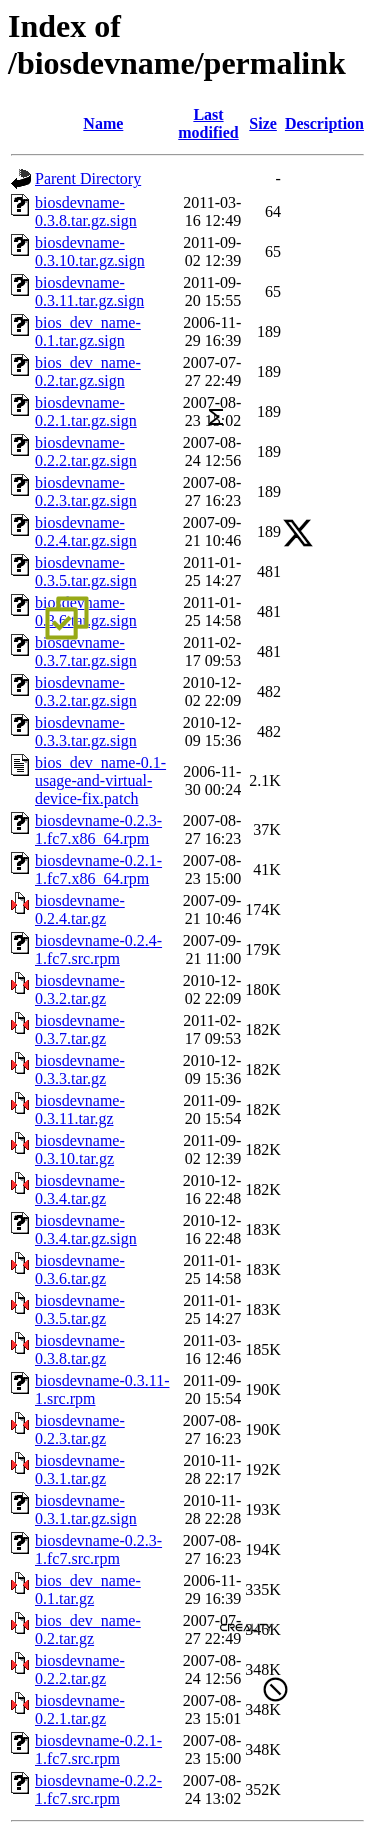 The image size is (375, 1841). Describe the element at coordinates (275, 1689) in the screenshot. I see `indicates a blocked or prohibited action` at that location.